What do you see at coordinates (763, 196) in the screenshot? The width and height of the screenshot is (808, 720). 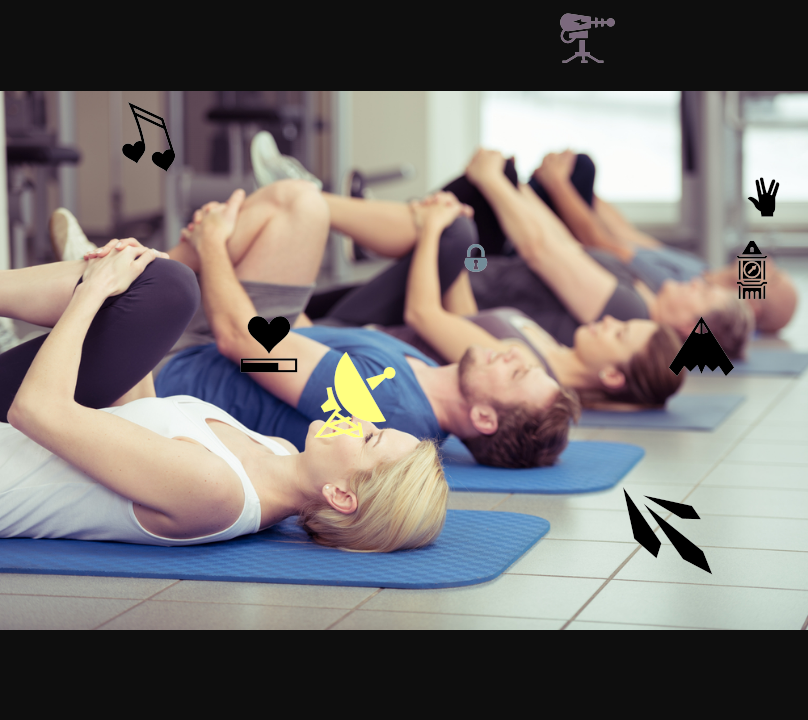 I see `vulcan salute or "live long and prosper" gesture` at bounding box center [763, 196].